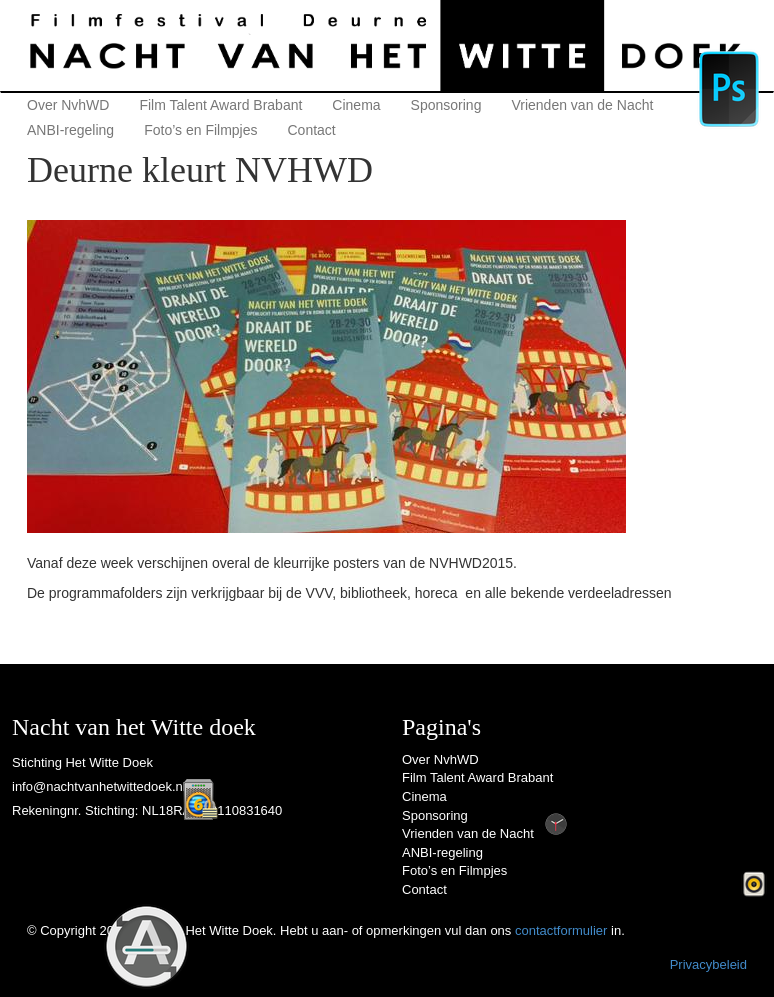 Image resolution: width=774 pixels, height=997 pixels. Describe the element at coordinates (198, 799) in the screenshot. I see `indicates a locked RAID 6 storage array` at that location.